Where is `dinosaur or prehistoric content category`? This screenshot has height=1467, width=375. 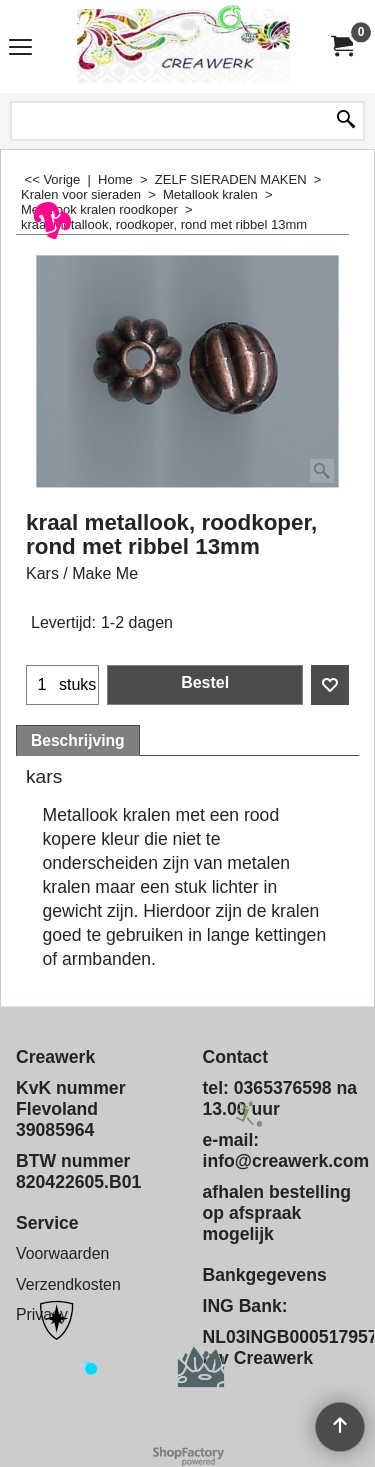 dinosaur or prehistoric content category is located at coordinates (201, 1364).